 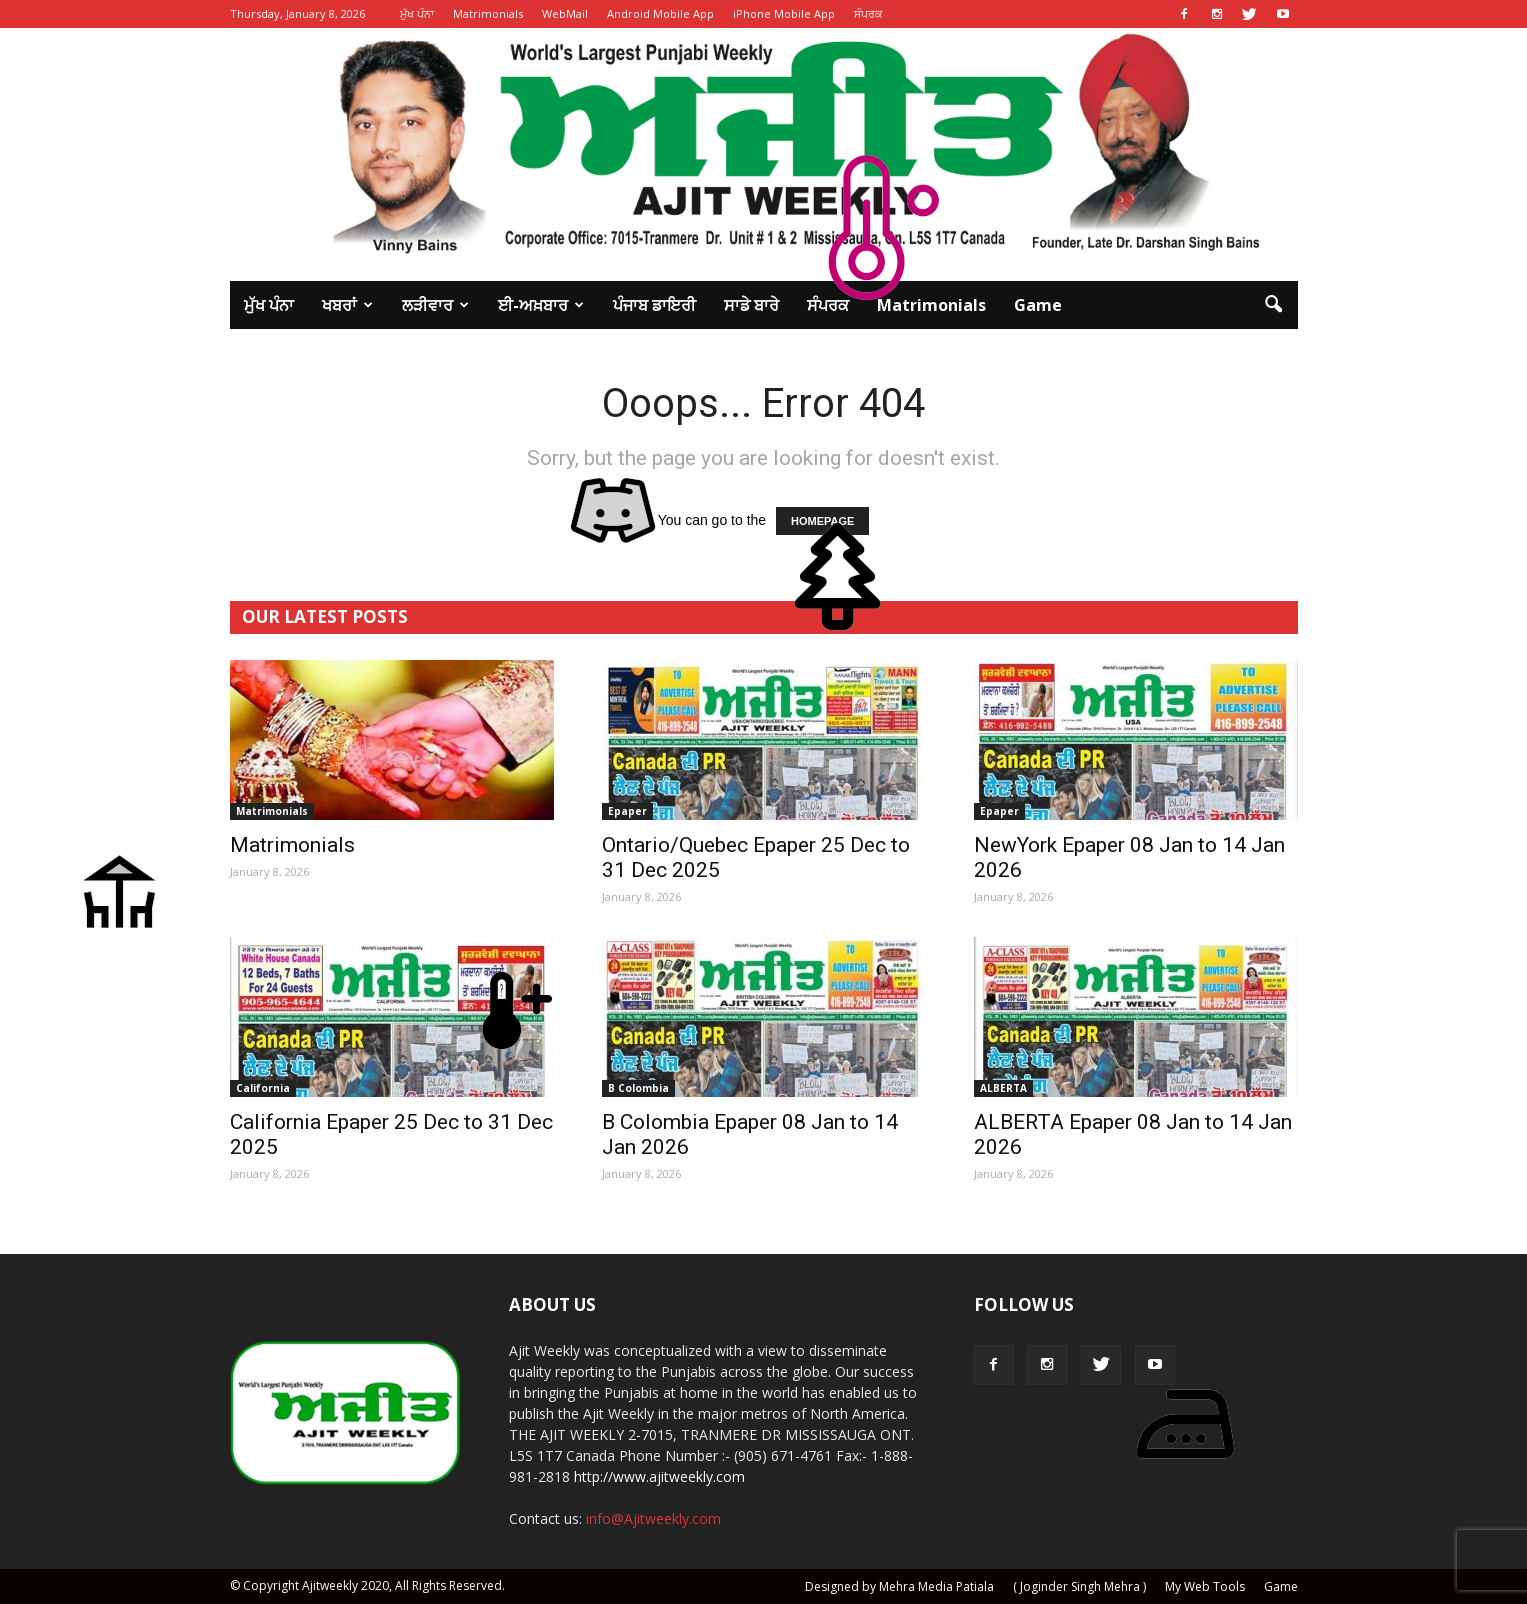 What do you see at coordinates (119, 891) in the screenshot?
I see `access outdoor deck or patio settings` at bounding box center [119, 891].